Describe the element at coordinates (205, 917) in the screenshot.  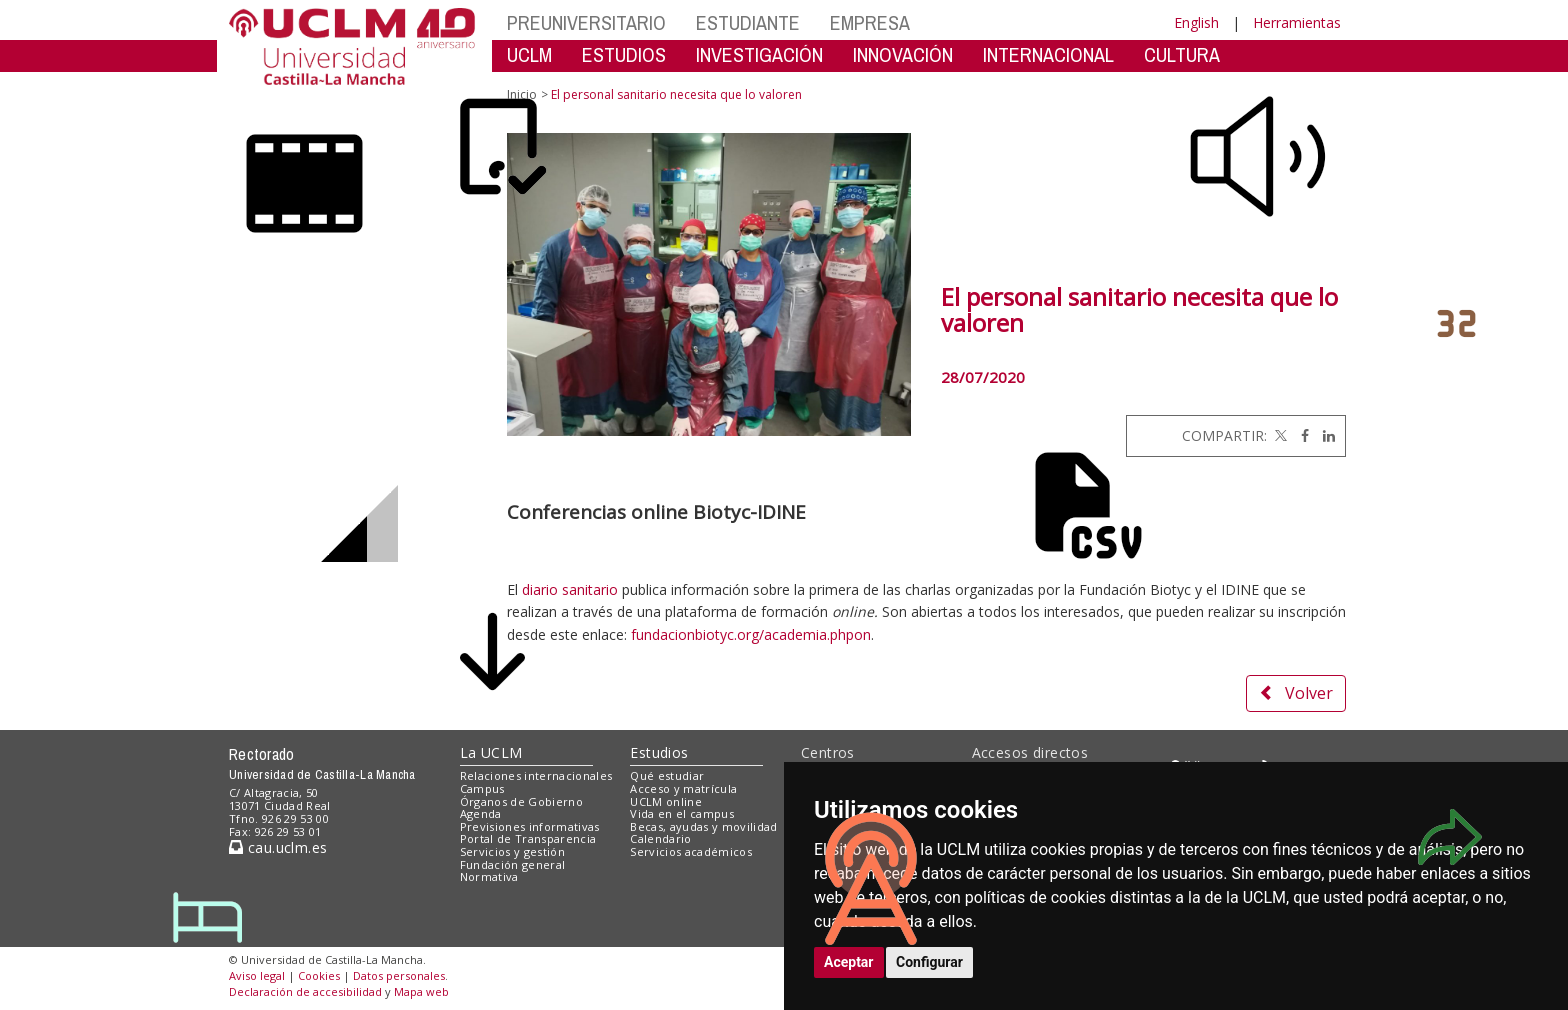
I see `view accommodation or hotel options` at that location.